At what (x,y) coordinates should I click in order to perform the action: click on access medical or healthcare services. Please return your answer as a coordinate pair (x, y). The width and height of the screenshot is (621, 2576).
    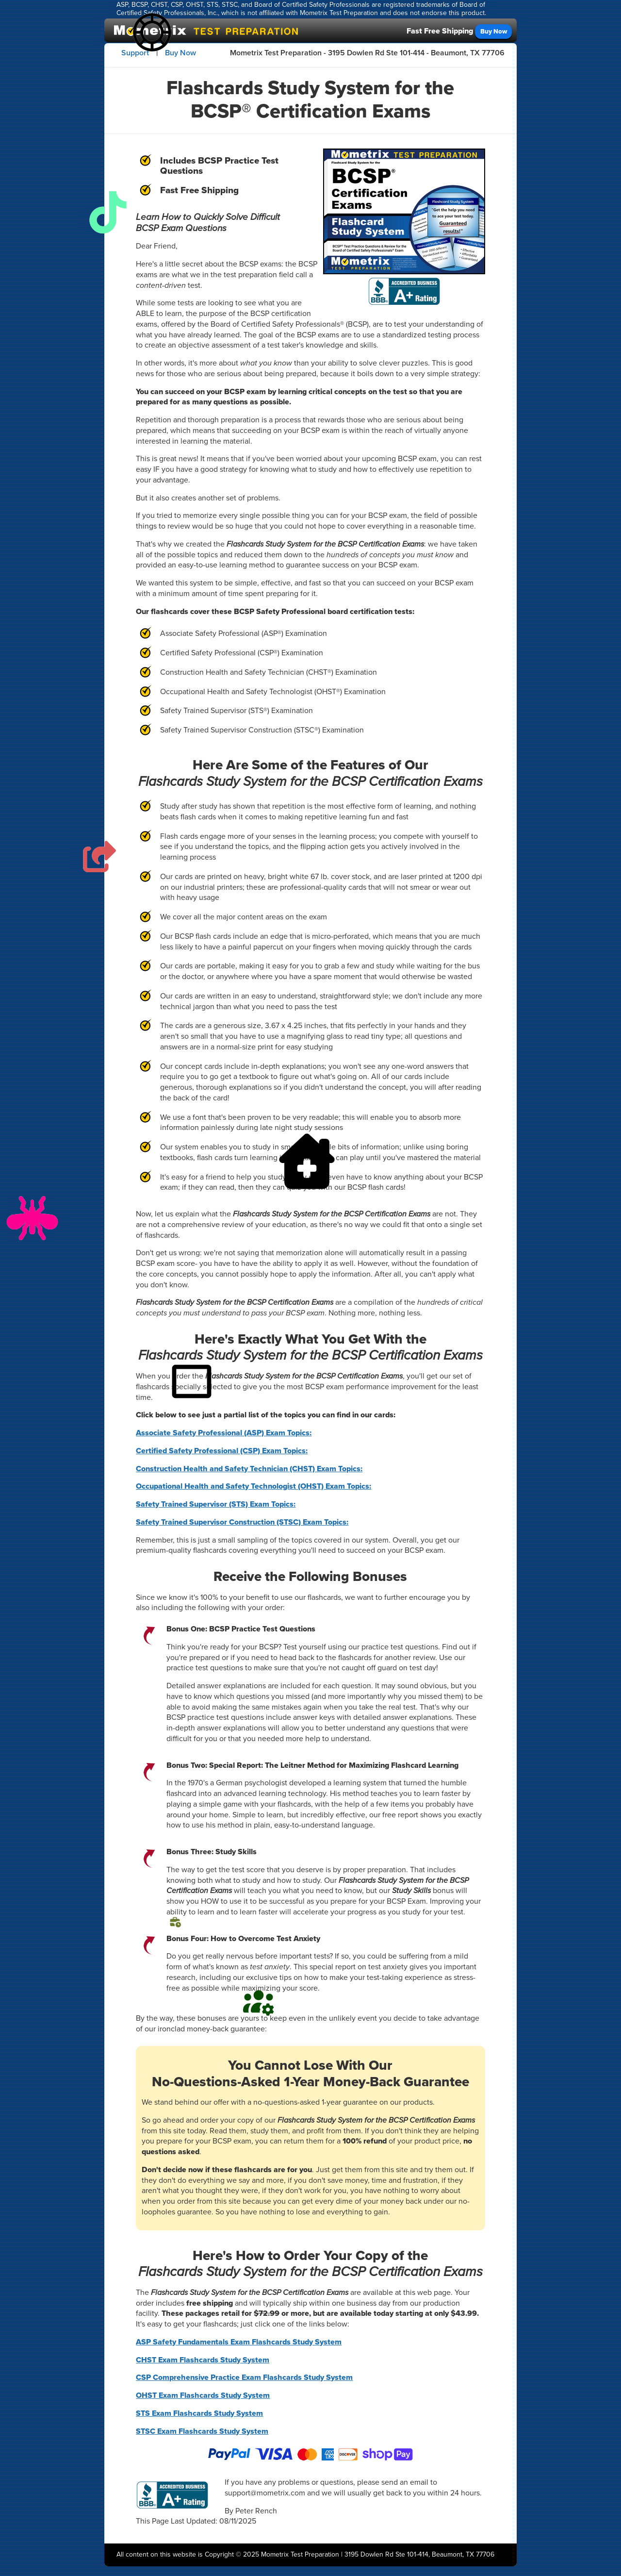
    Looking at the image, I should click on (307, 1161).